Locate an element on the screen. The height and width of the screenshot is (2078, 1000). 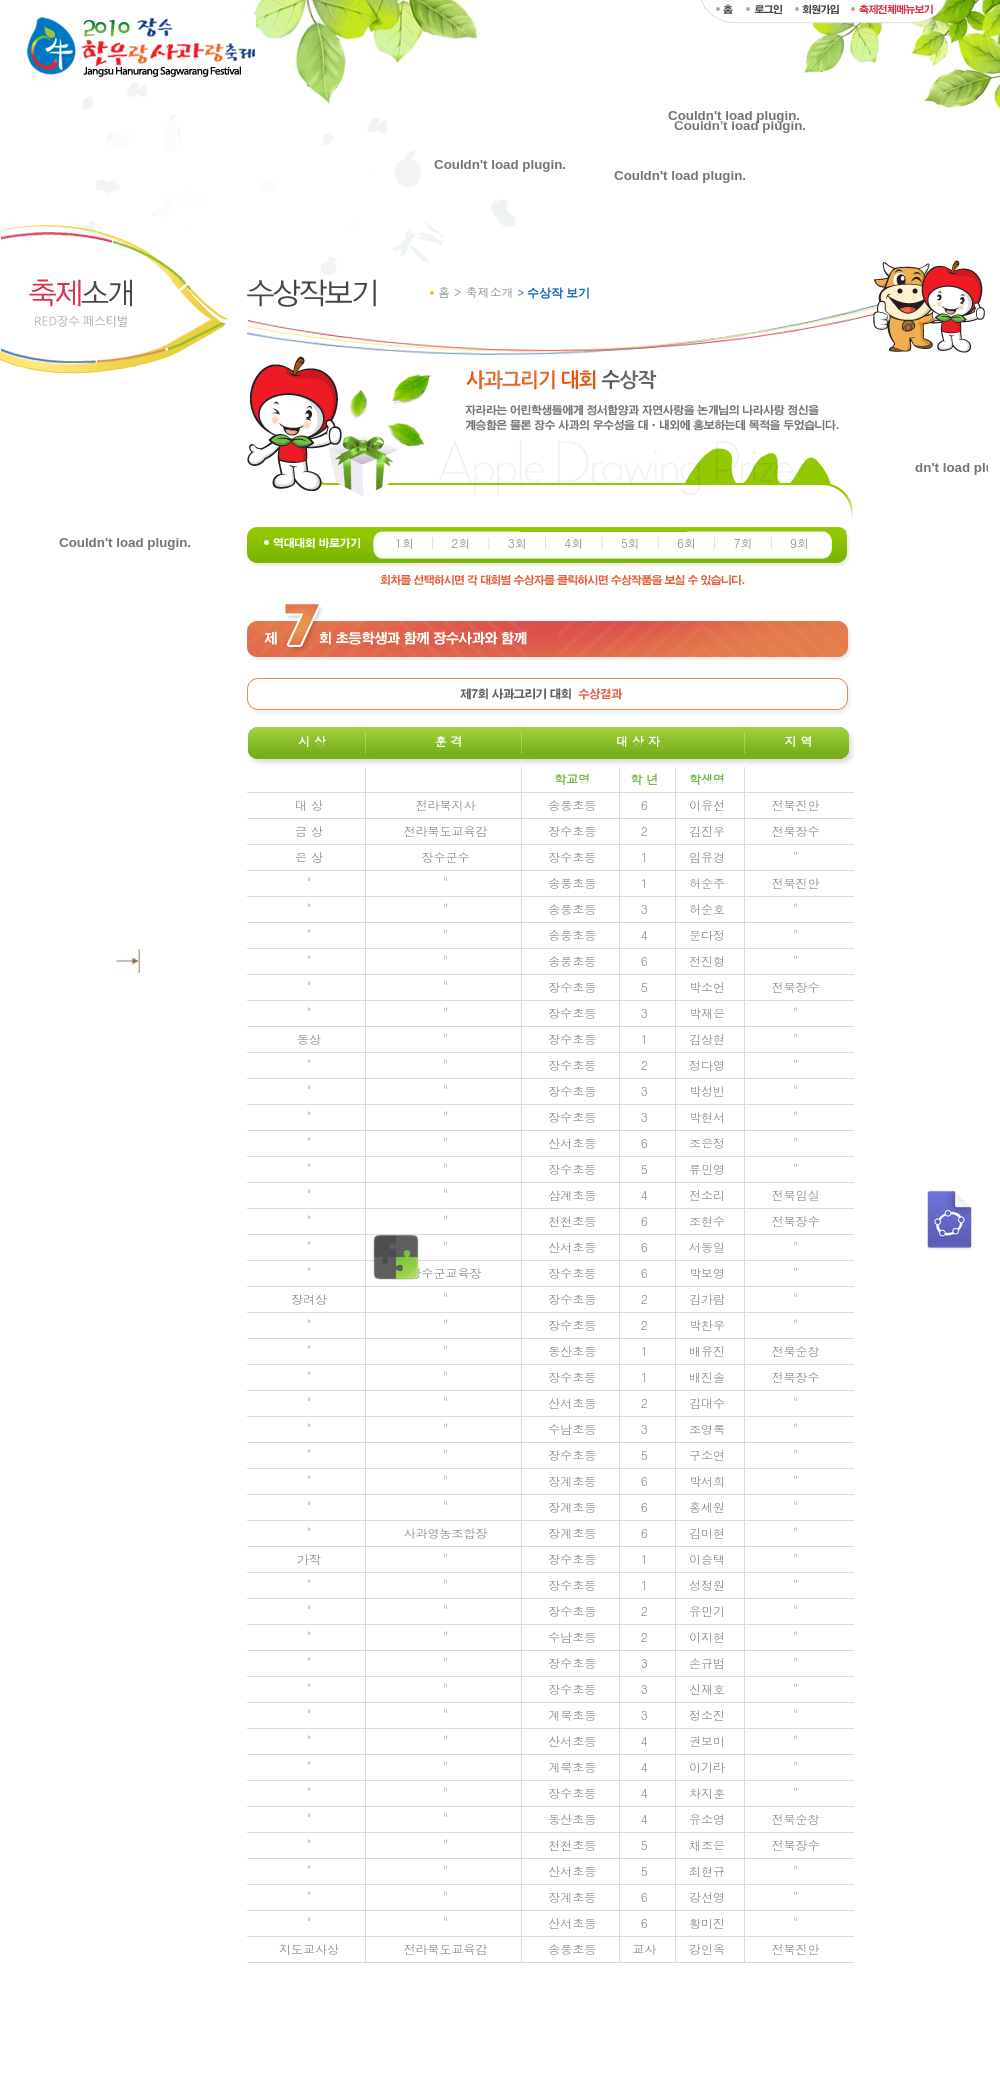
go to the last item or page is located at coordinates (128, 961).